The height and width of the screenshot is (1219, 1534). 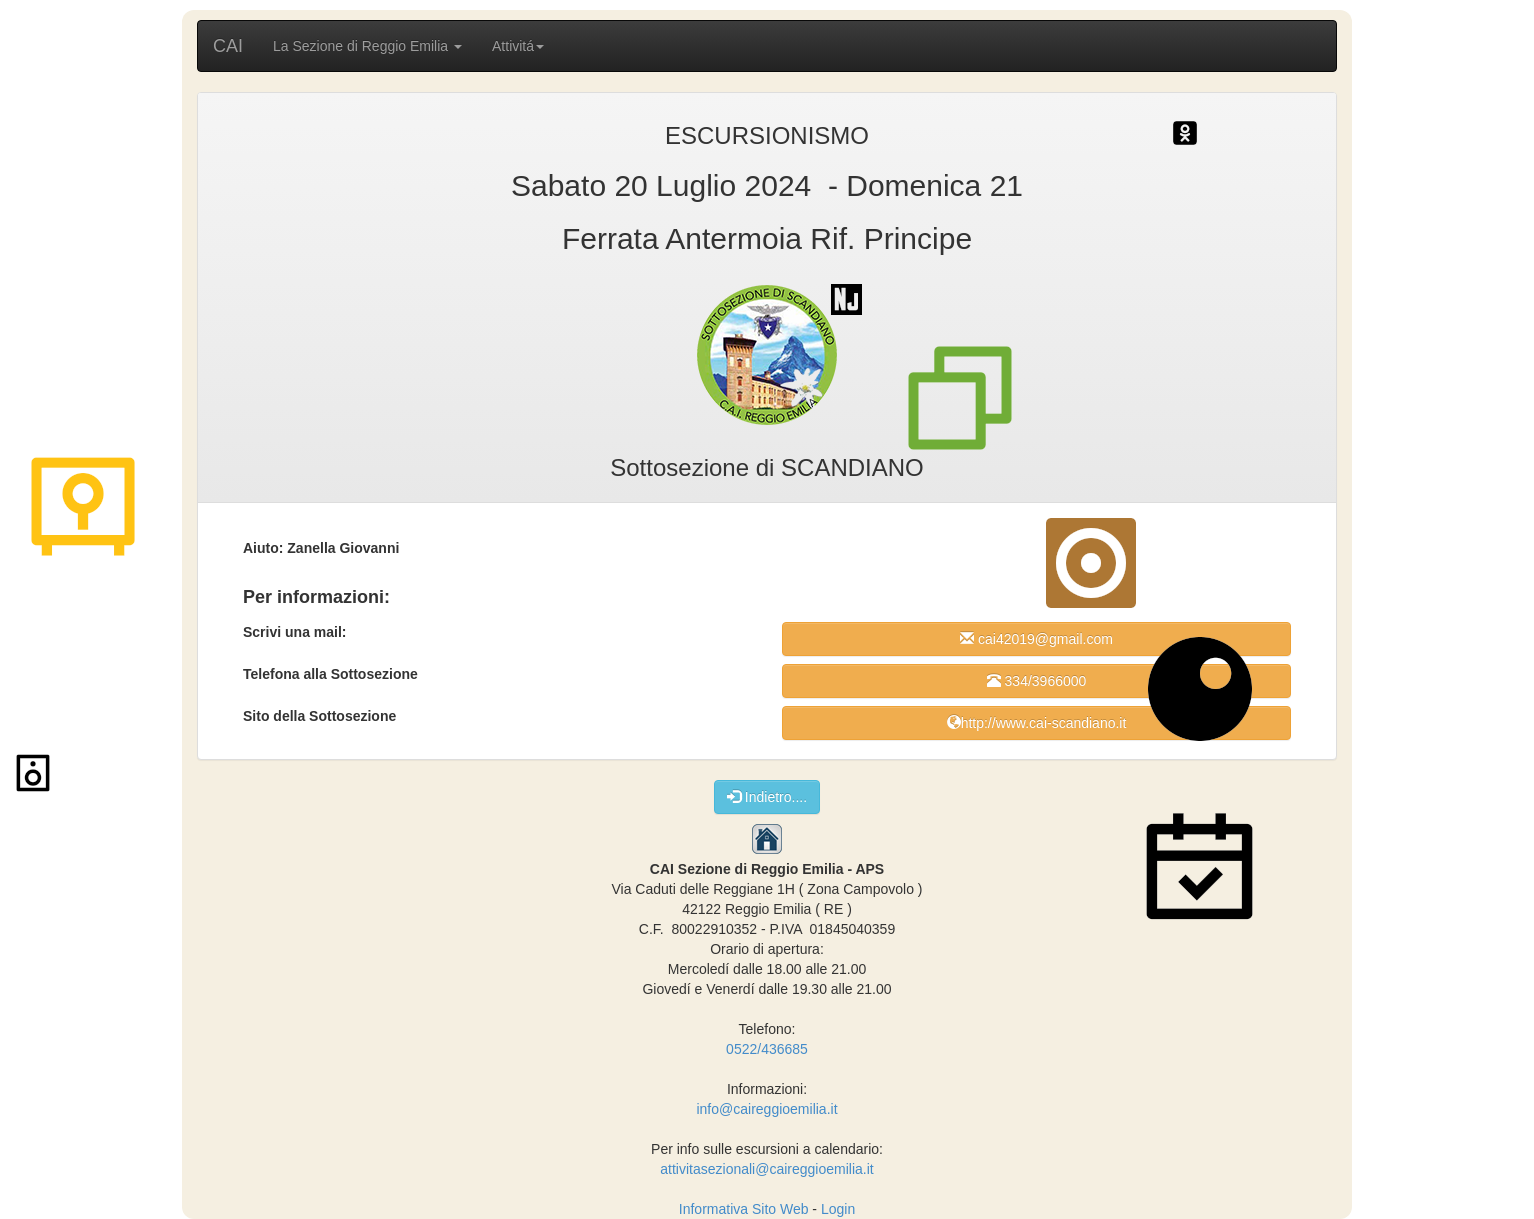 What do you see at coordinates (1199, 871) in the screenshot?
I see `confirm a scheduled event or appointment` at bounding box center [1199, 871].